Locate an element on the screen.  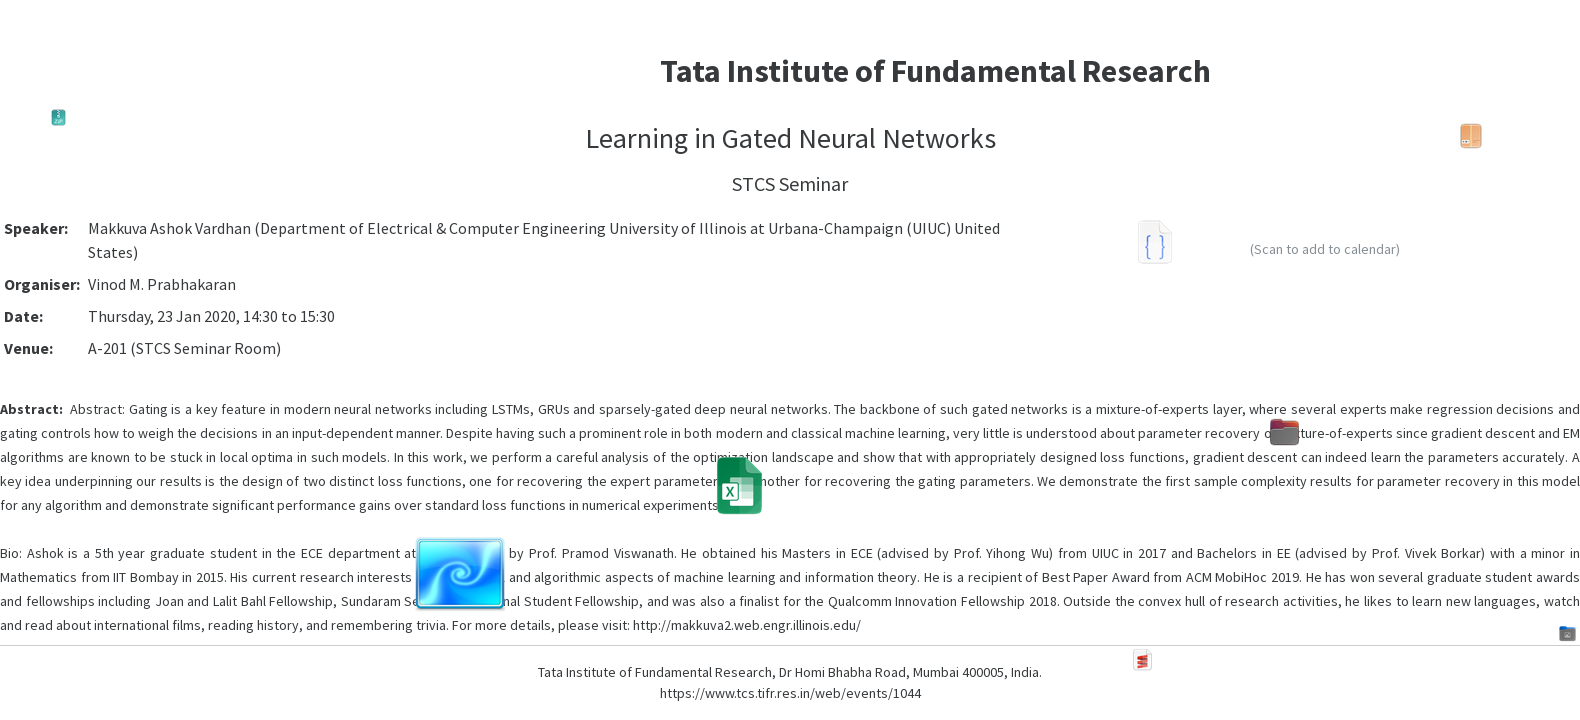
indicates a scala source code file is located at coordinates (1142, 659).